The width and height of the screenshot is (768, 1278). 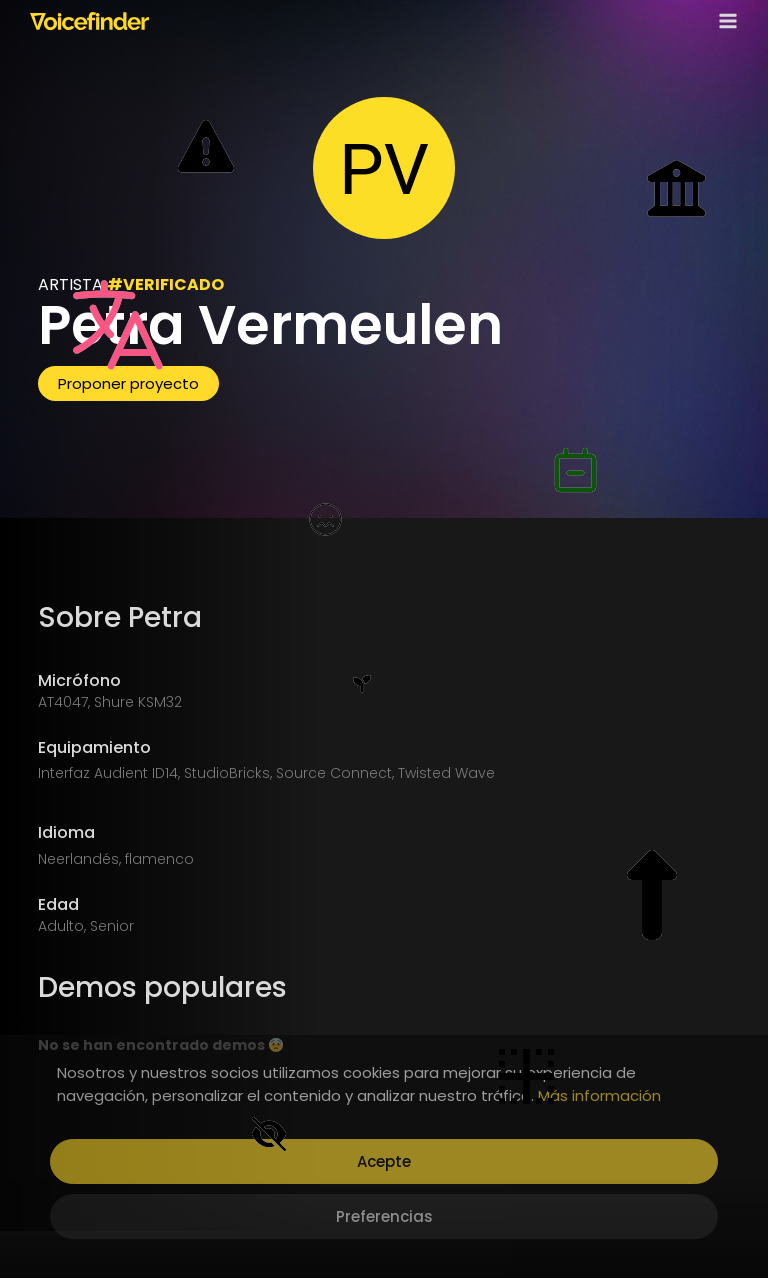 What do you see at coordinates (325, 519) in the screenshot?
I see `indicates an error or something went wrong` at bounding box center [325, 519].